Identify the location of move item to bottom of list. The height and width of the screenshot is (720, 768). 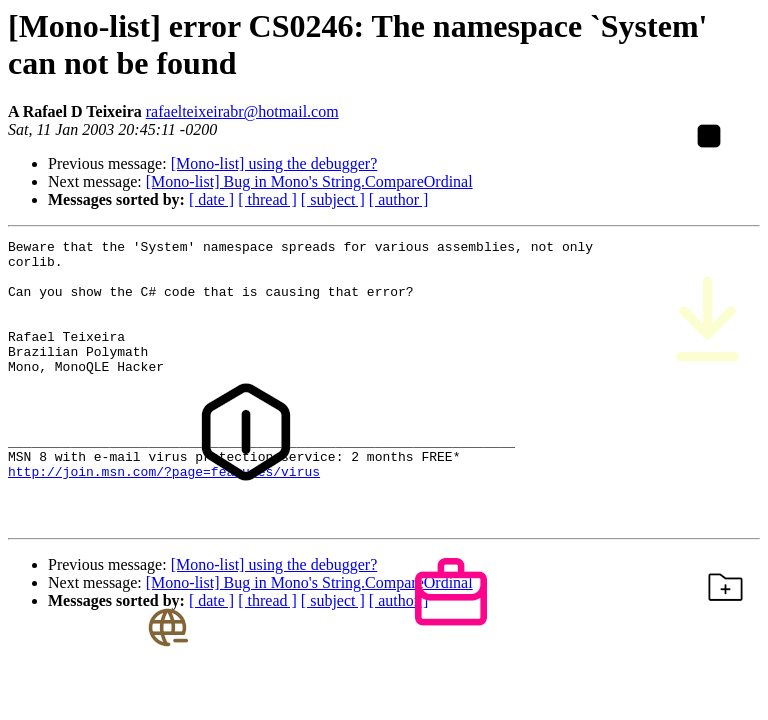
(707, 320).